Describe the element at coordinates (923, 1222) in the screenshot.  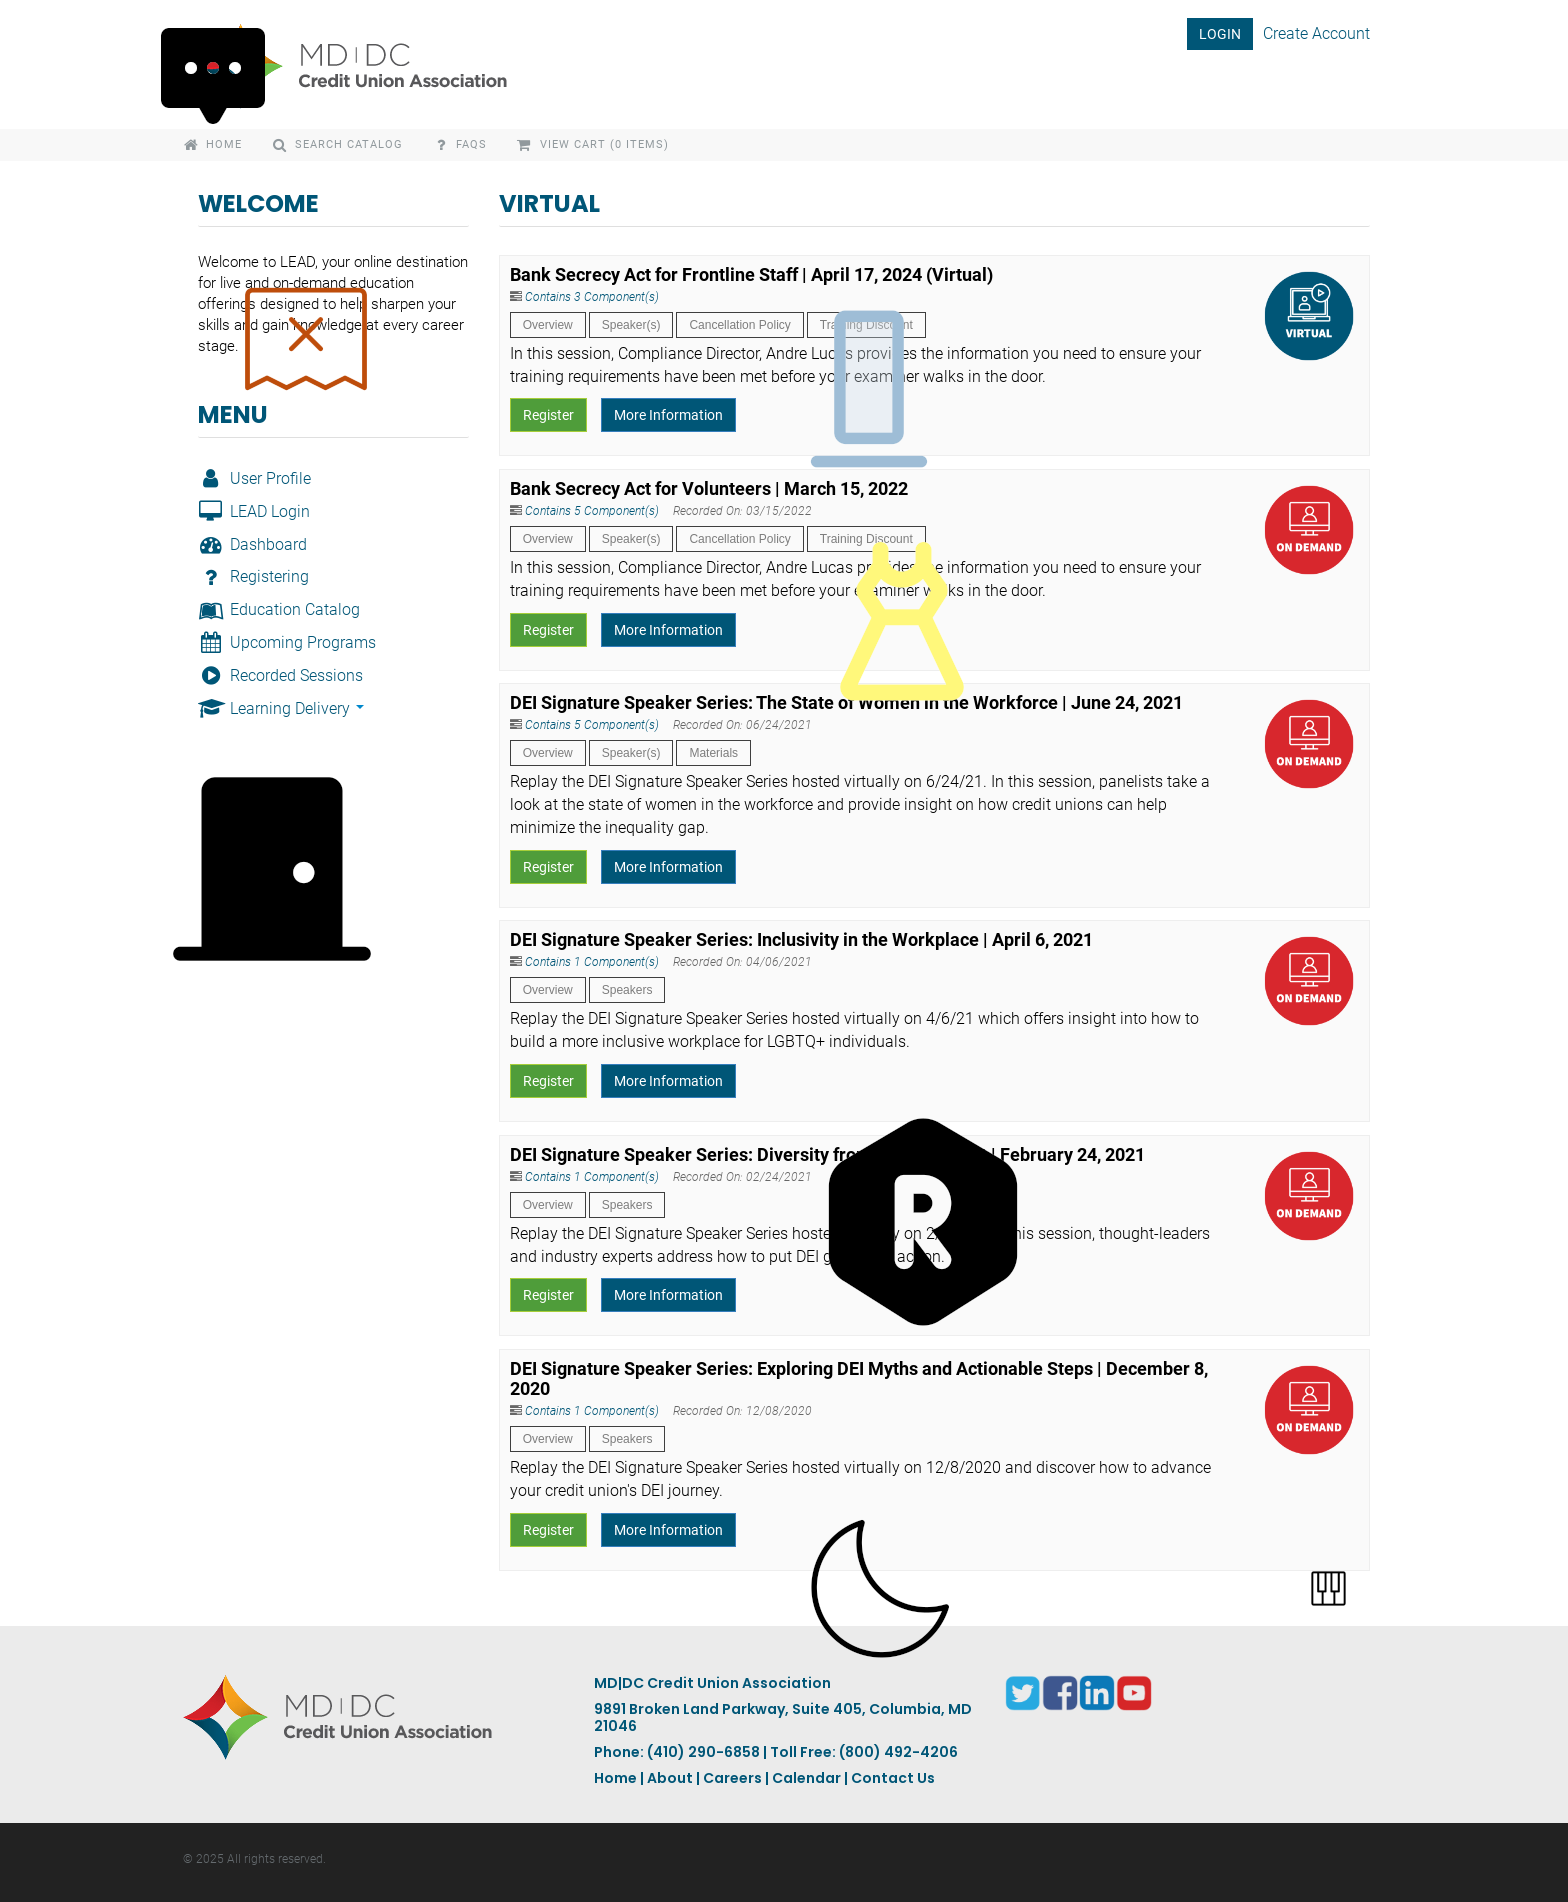
I see `indicates a restricted or rated content category` at that location.